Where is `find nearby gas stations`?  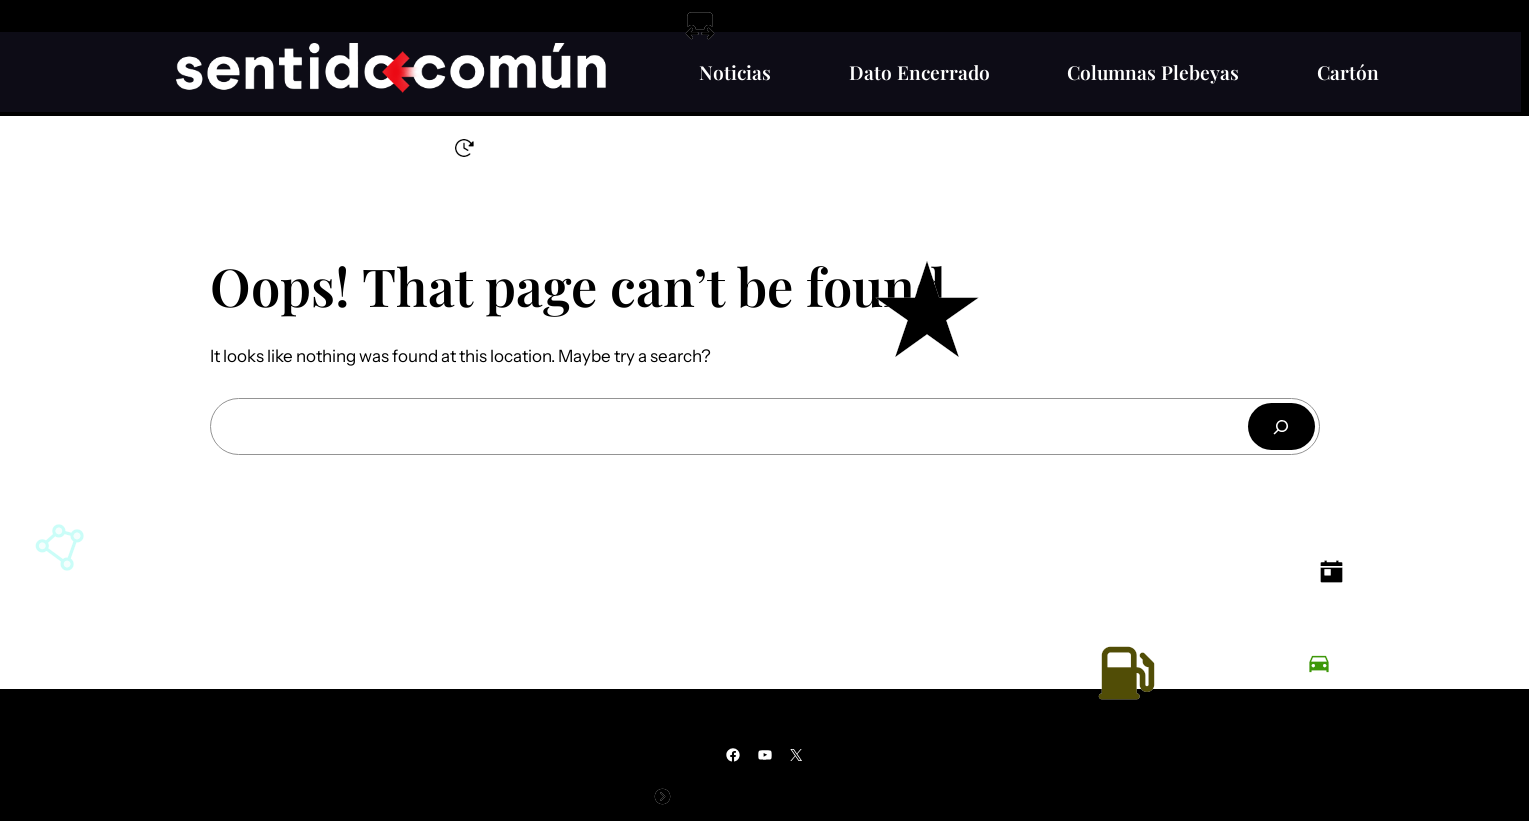 find nearby gas stations is located at coordinates (1128, 673).